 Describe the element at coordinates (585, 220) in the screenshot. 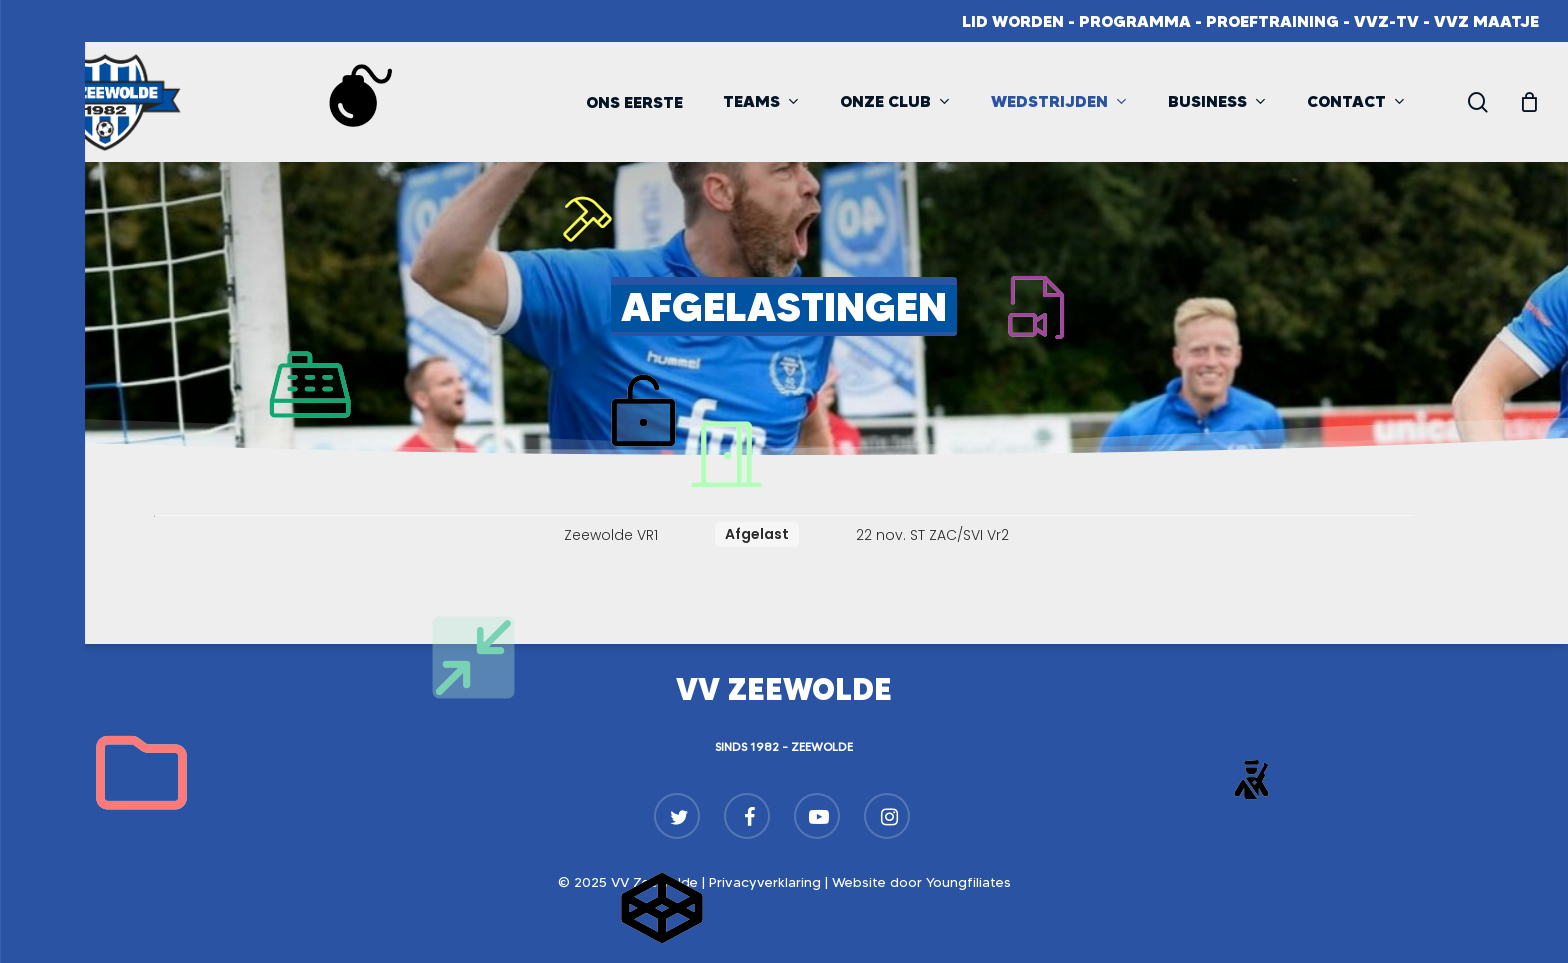

I see `access tools or settings` at that location.